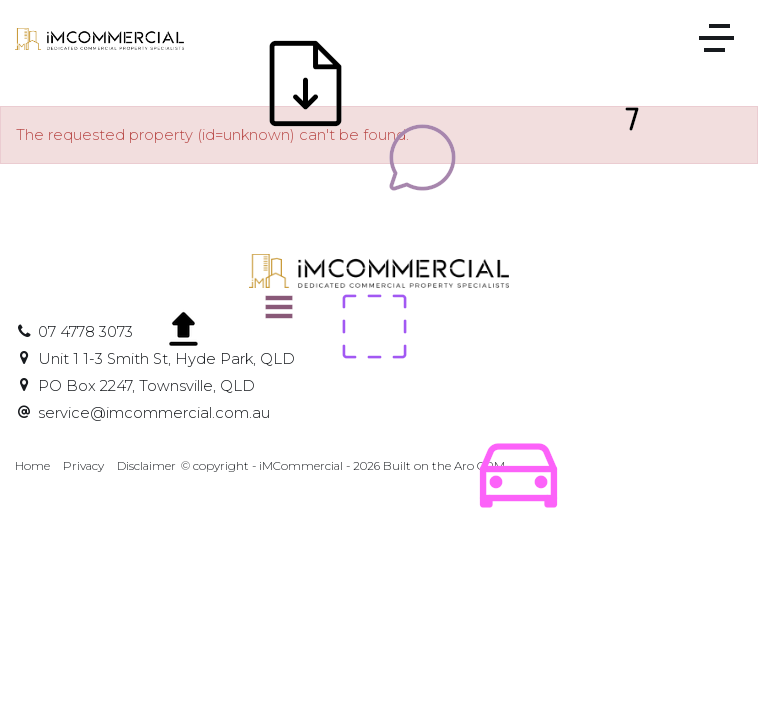  I want to click on open navigation menu, so click(279, 307).